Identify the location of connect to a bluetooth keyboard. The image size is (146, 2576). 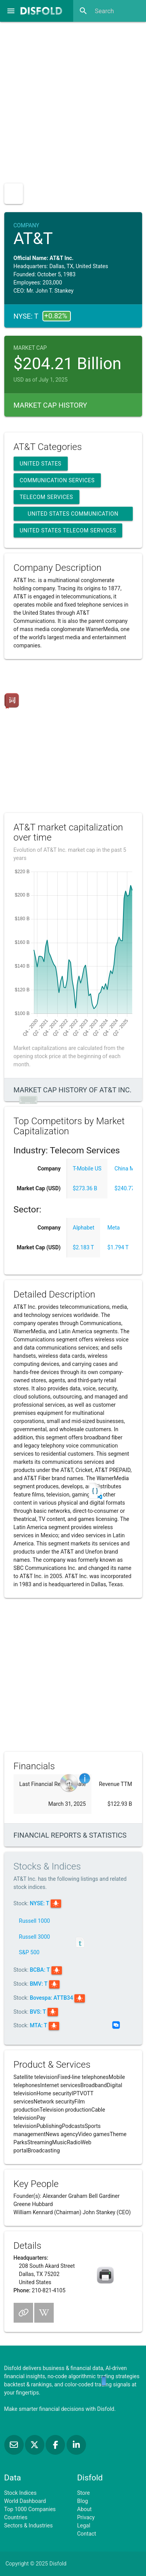
(28, 1100).